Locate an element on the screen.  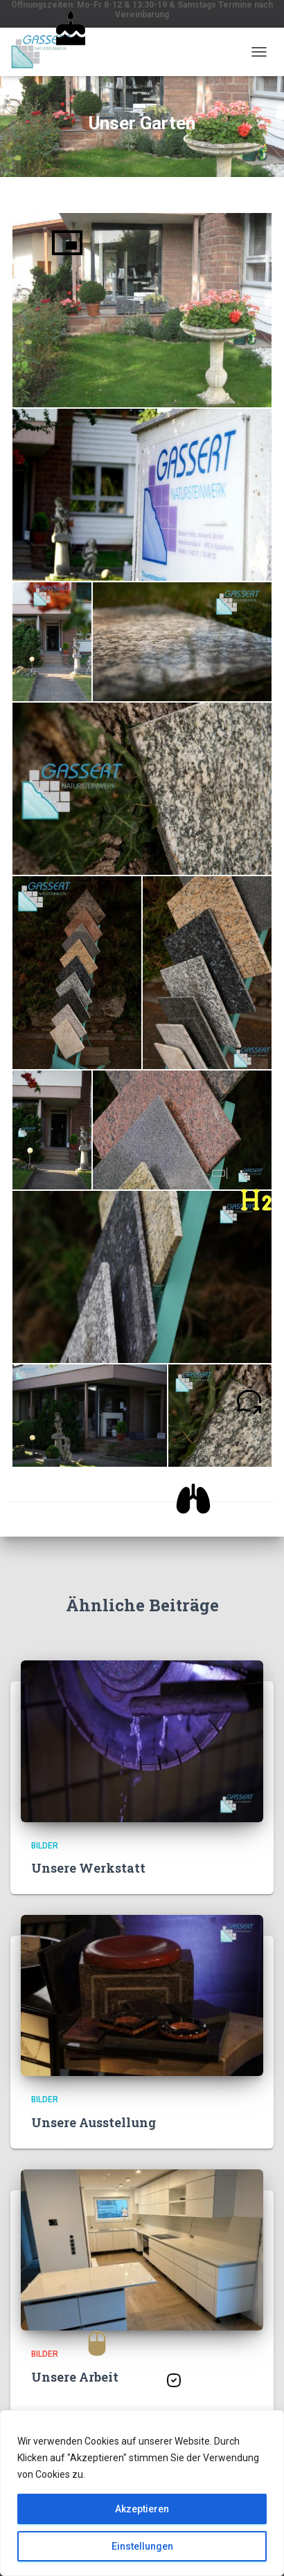
view birthday reminders is located at coordinates (71, 29).